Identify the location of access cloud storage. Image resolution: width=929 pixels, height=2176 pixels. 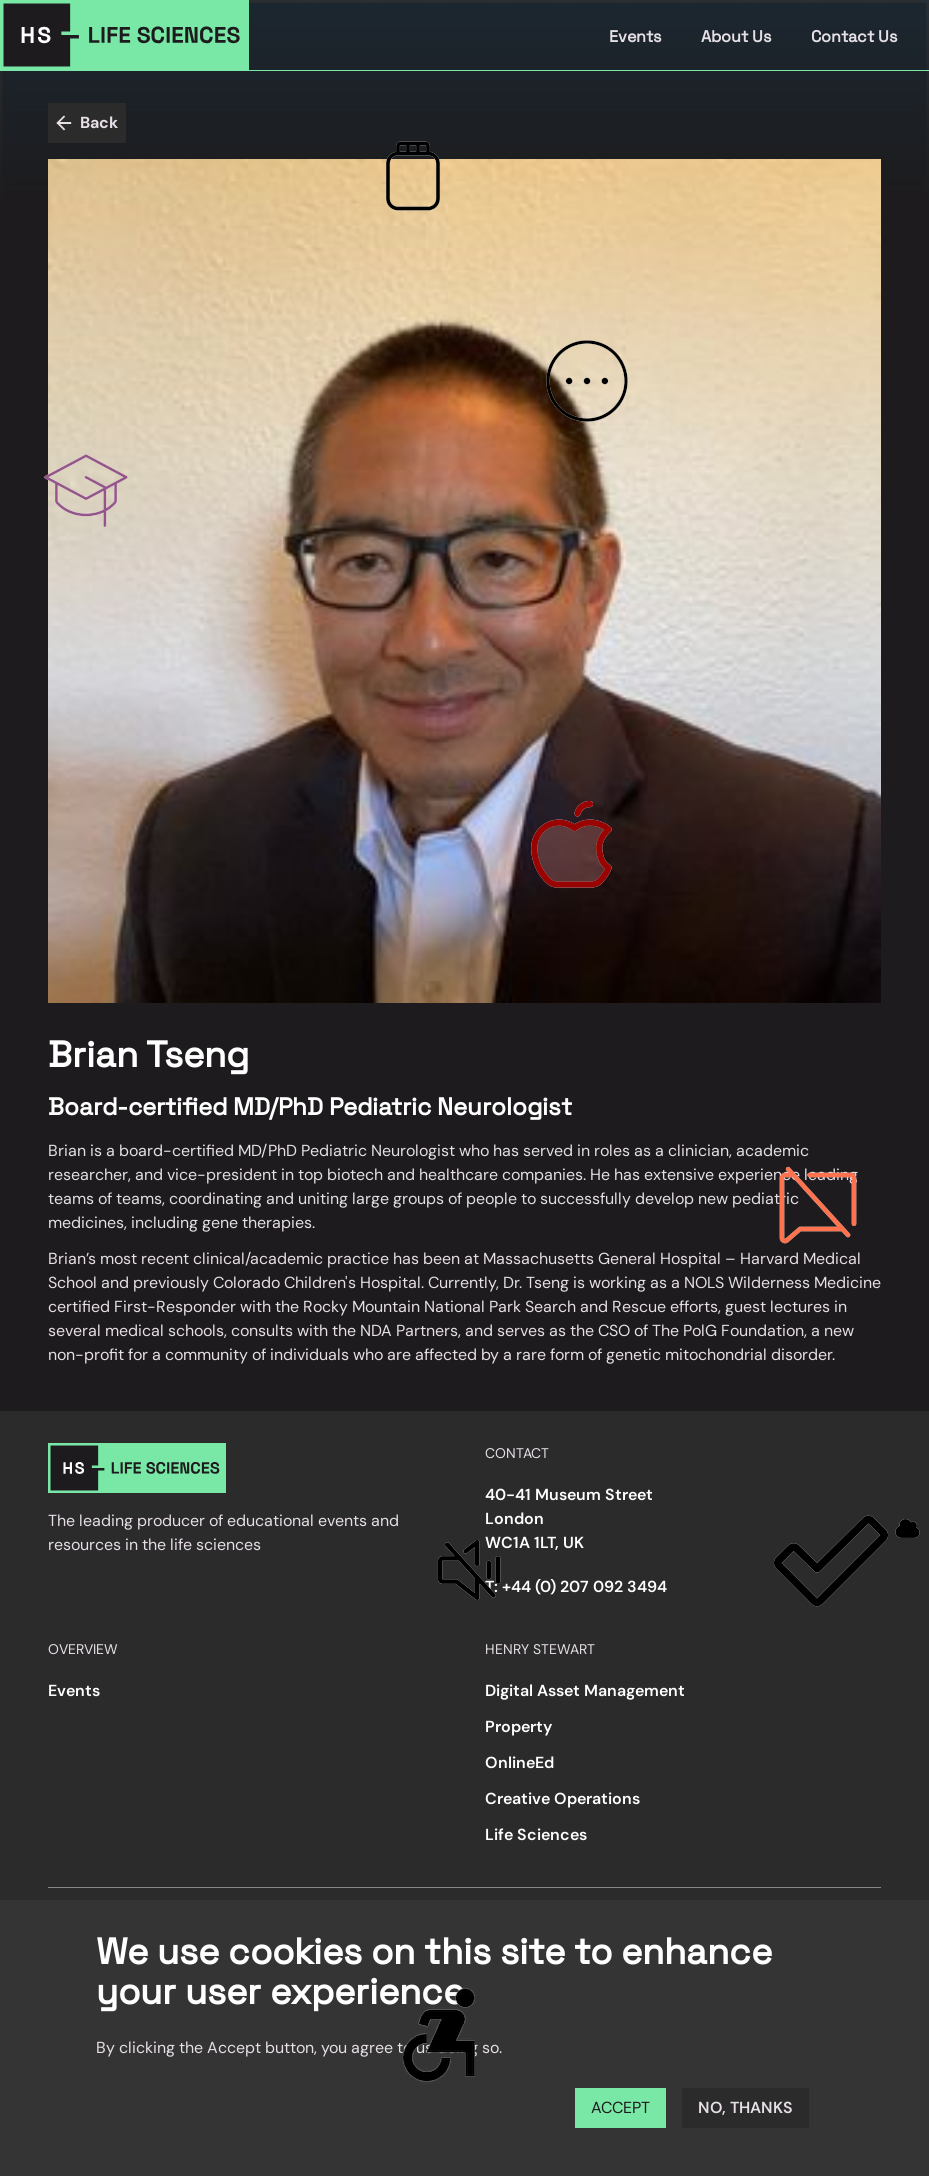
(907, 1528).